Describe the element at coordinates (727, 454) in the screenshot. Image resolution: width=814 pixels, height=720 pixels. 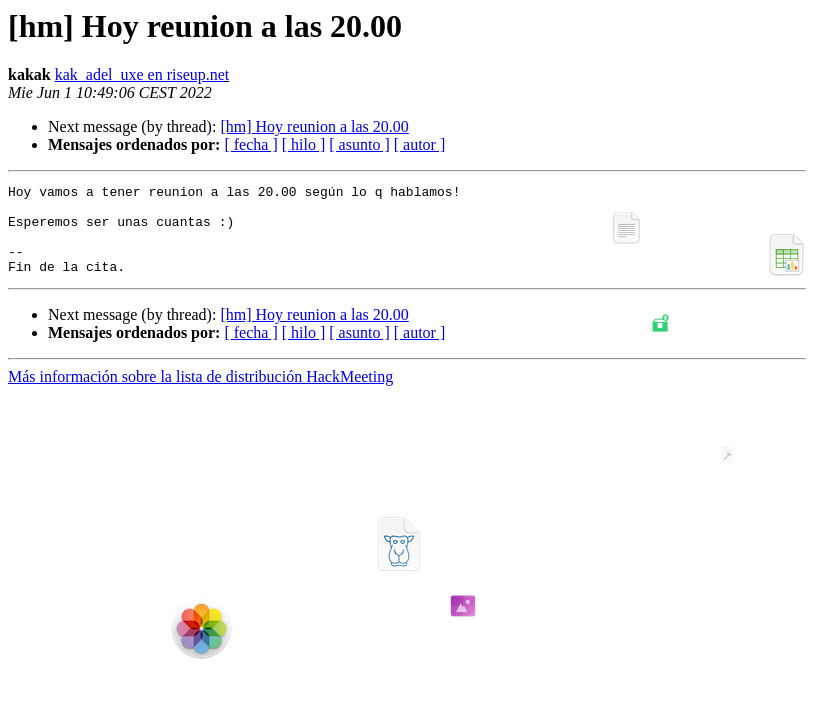
I see `makefile document for build automation` at that location.